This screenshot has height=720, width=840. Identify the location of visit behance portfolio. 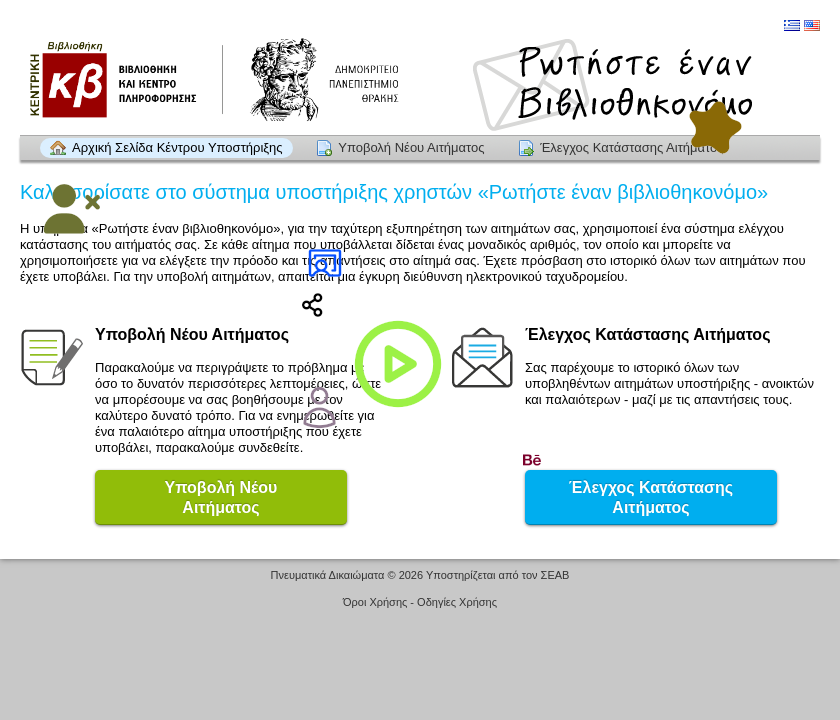
(532, 460).